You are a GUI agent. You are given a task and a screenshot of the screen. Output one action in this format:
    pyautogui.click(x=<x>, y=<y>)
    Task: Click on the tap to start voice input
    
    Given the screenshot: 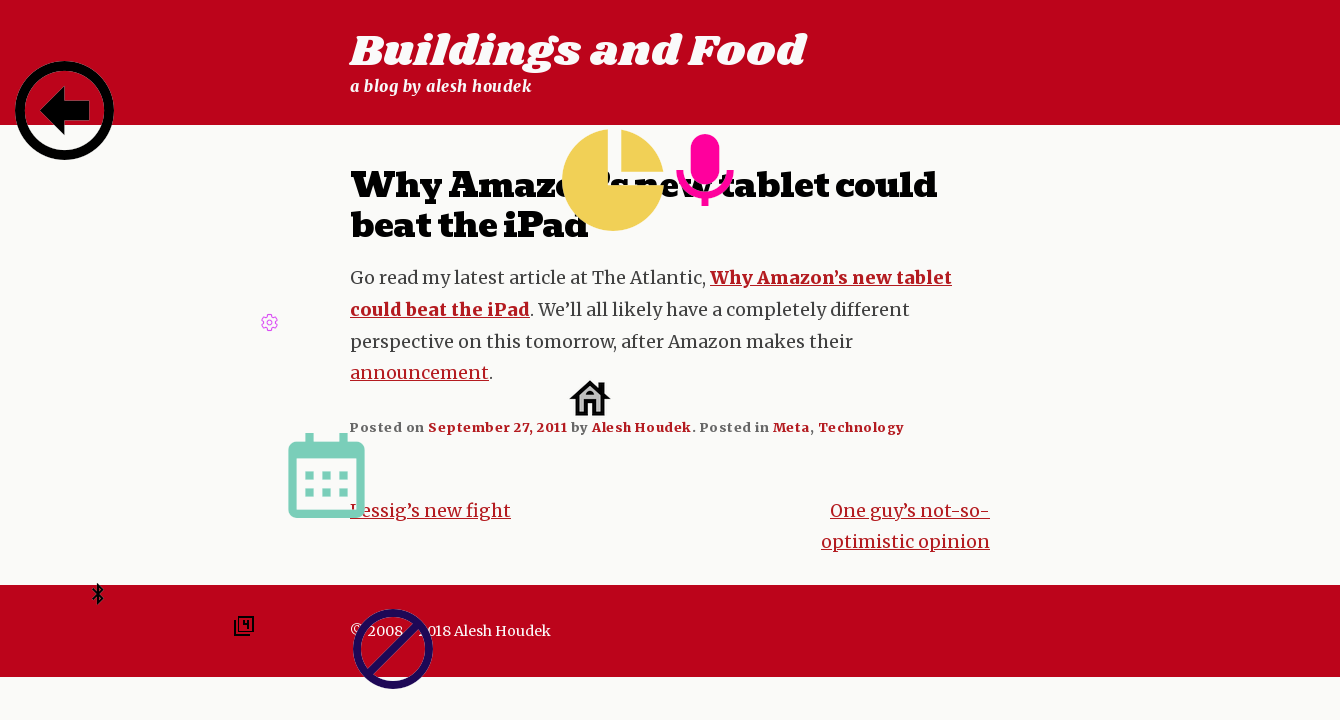 What is the action you would take?
    pyautogui.click(x=705, y=170)
    